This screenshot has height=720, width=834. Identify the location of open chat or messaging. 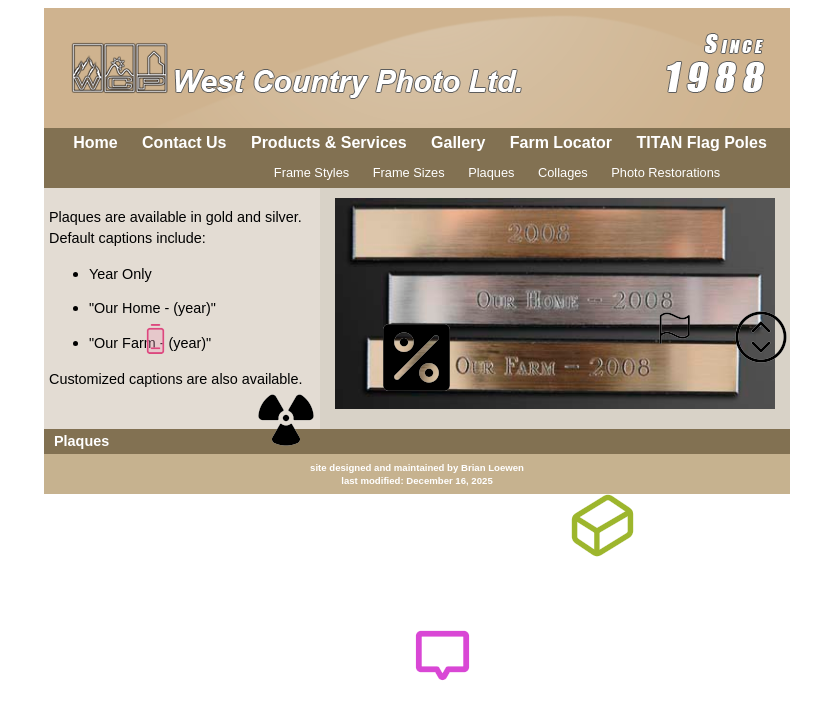
(442, 653).